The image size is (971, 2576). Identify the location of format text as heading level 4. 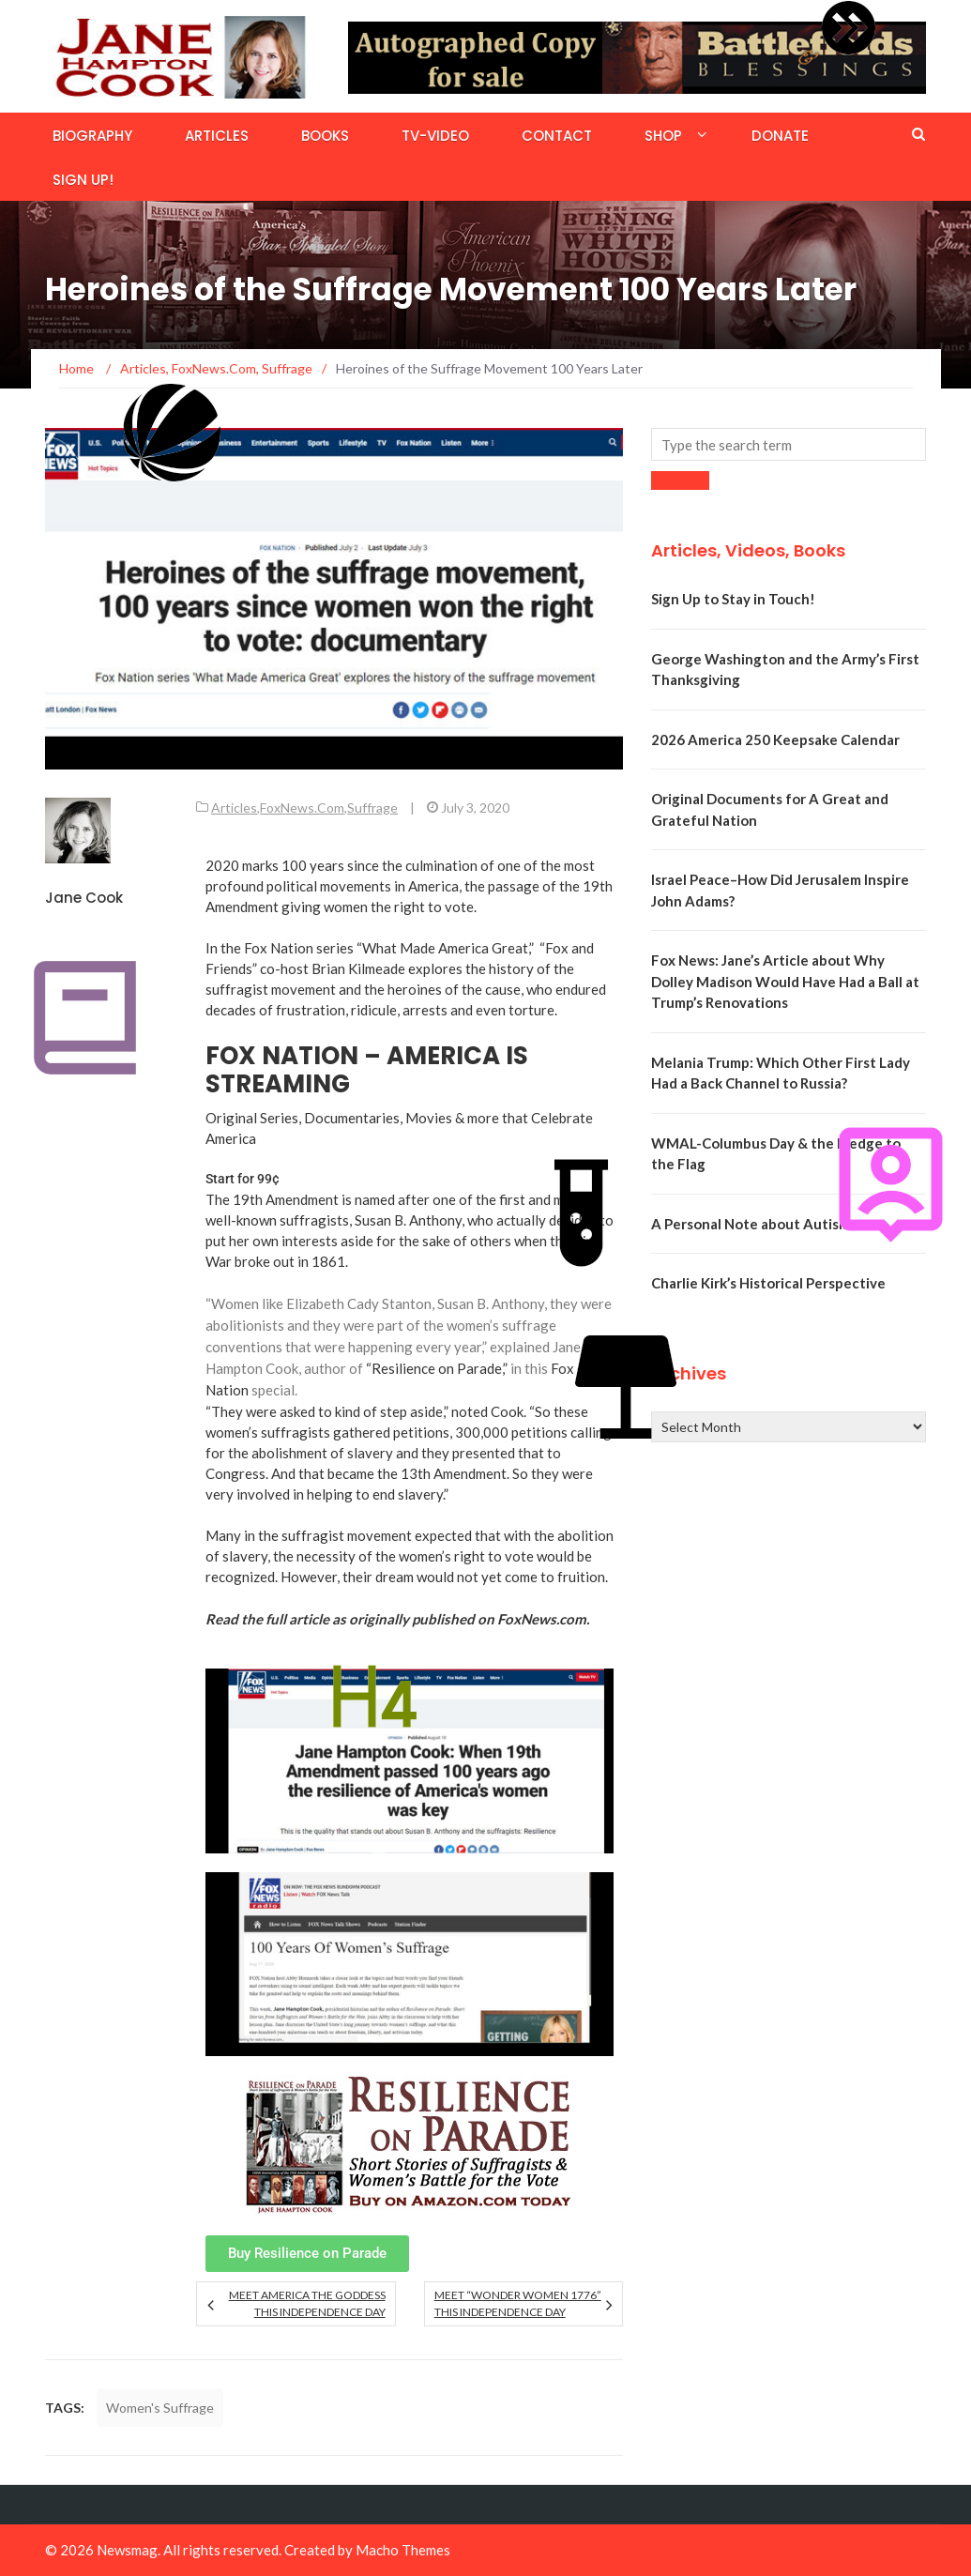
(372, 1696).